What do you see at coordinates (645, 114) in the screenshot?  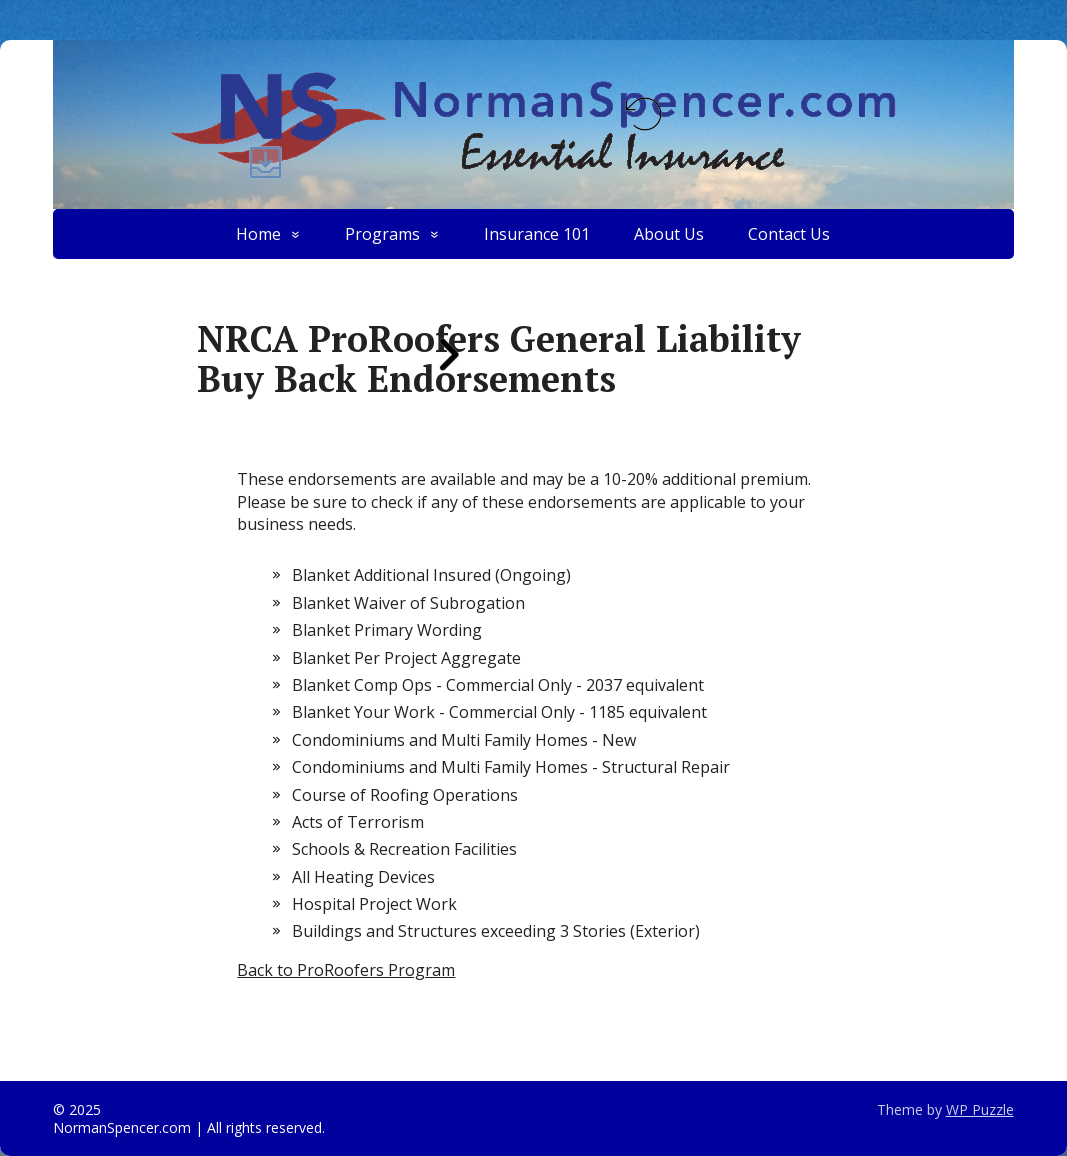 I see `undo last action` at bounding box center [645, 114].